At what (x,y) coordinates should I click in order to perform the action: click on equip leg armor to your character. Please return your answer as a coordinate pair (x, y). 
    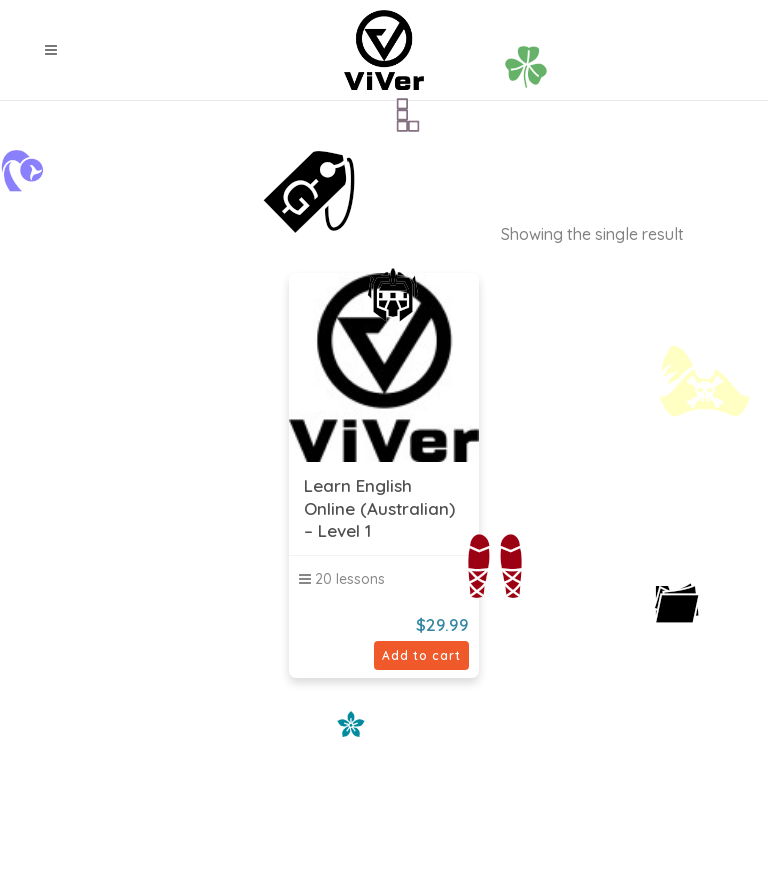
    Looking at the image, I should click on (495, 565).